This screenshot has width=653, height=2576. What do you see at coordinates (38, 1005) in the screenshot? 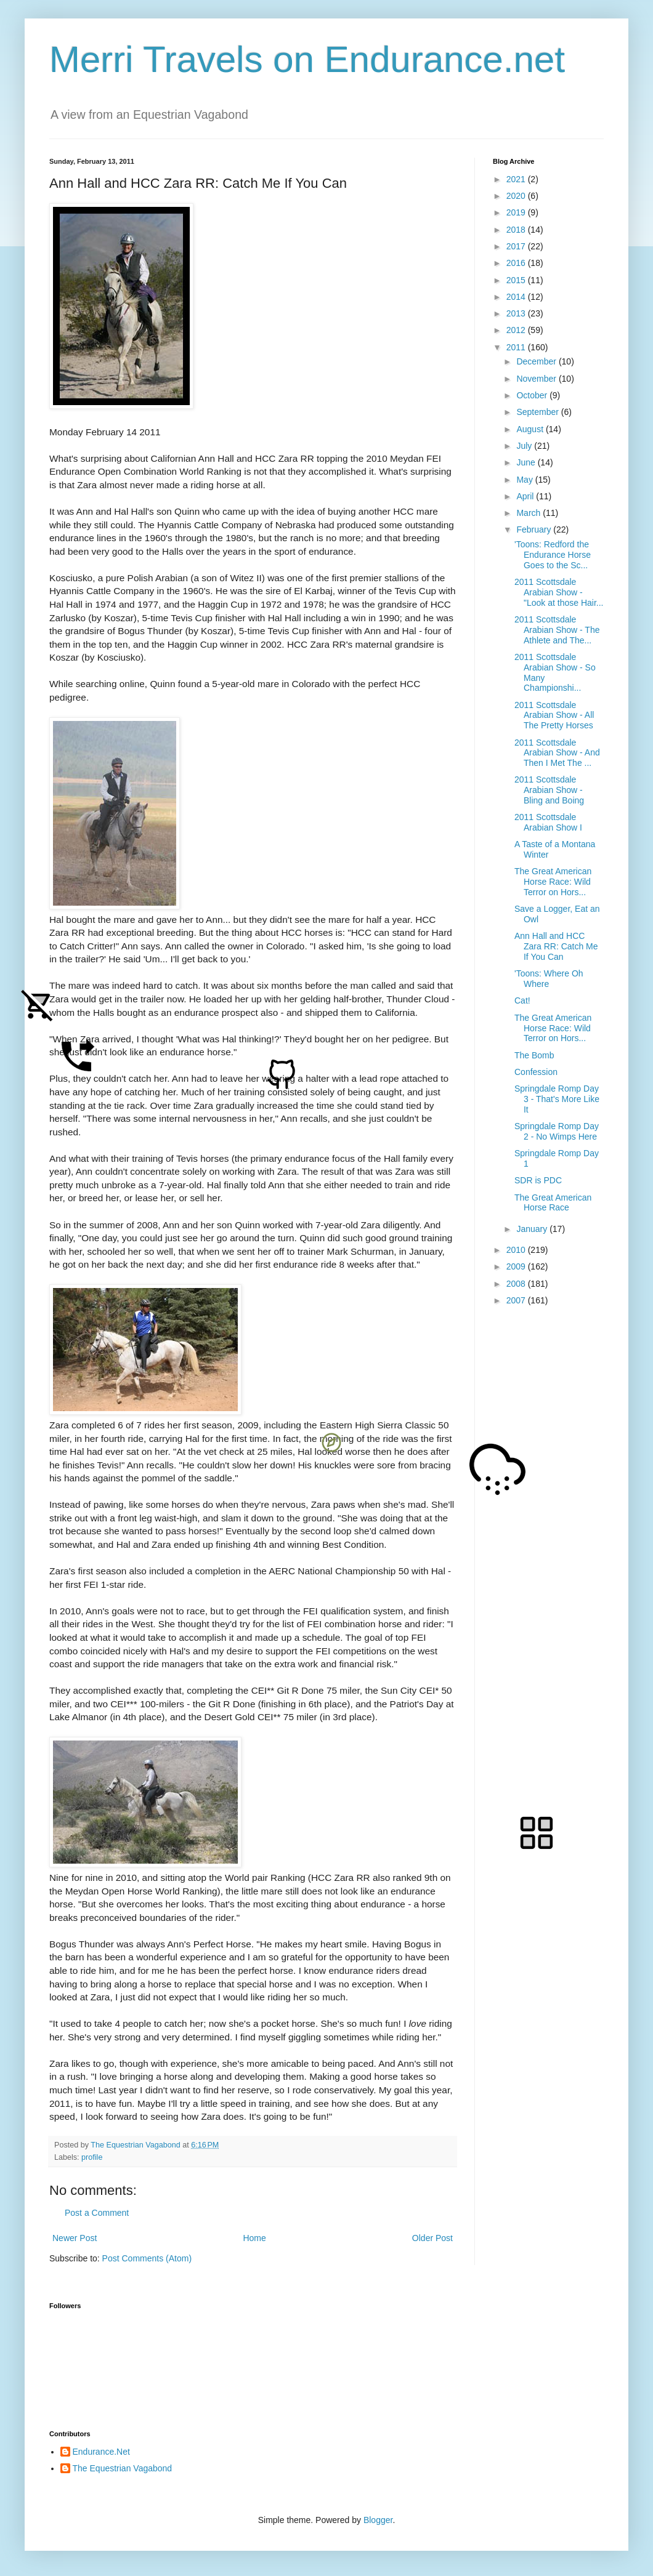
I see `remove item from shopping cart` at bounding box center [38, 1005].